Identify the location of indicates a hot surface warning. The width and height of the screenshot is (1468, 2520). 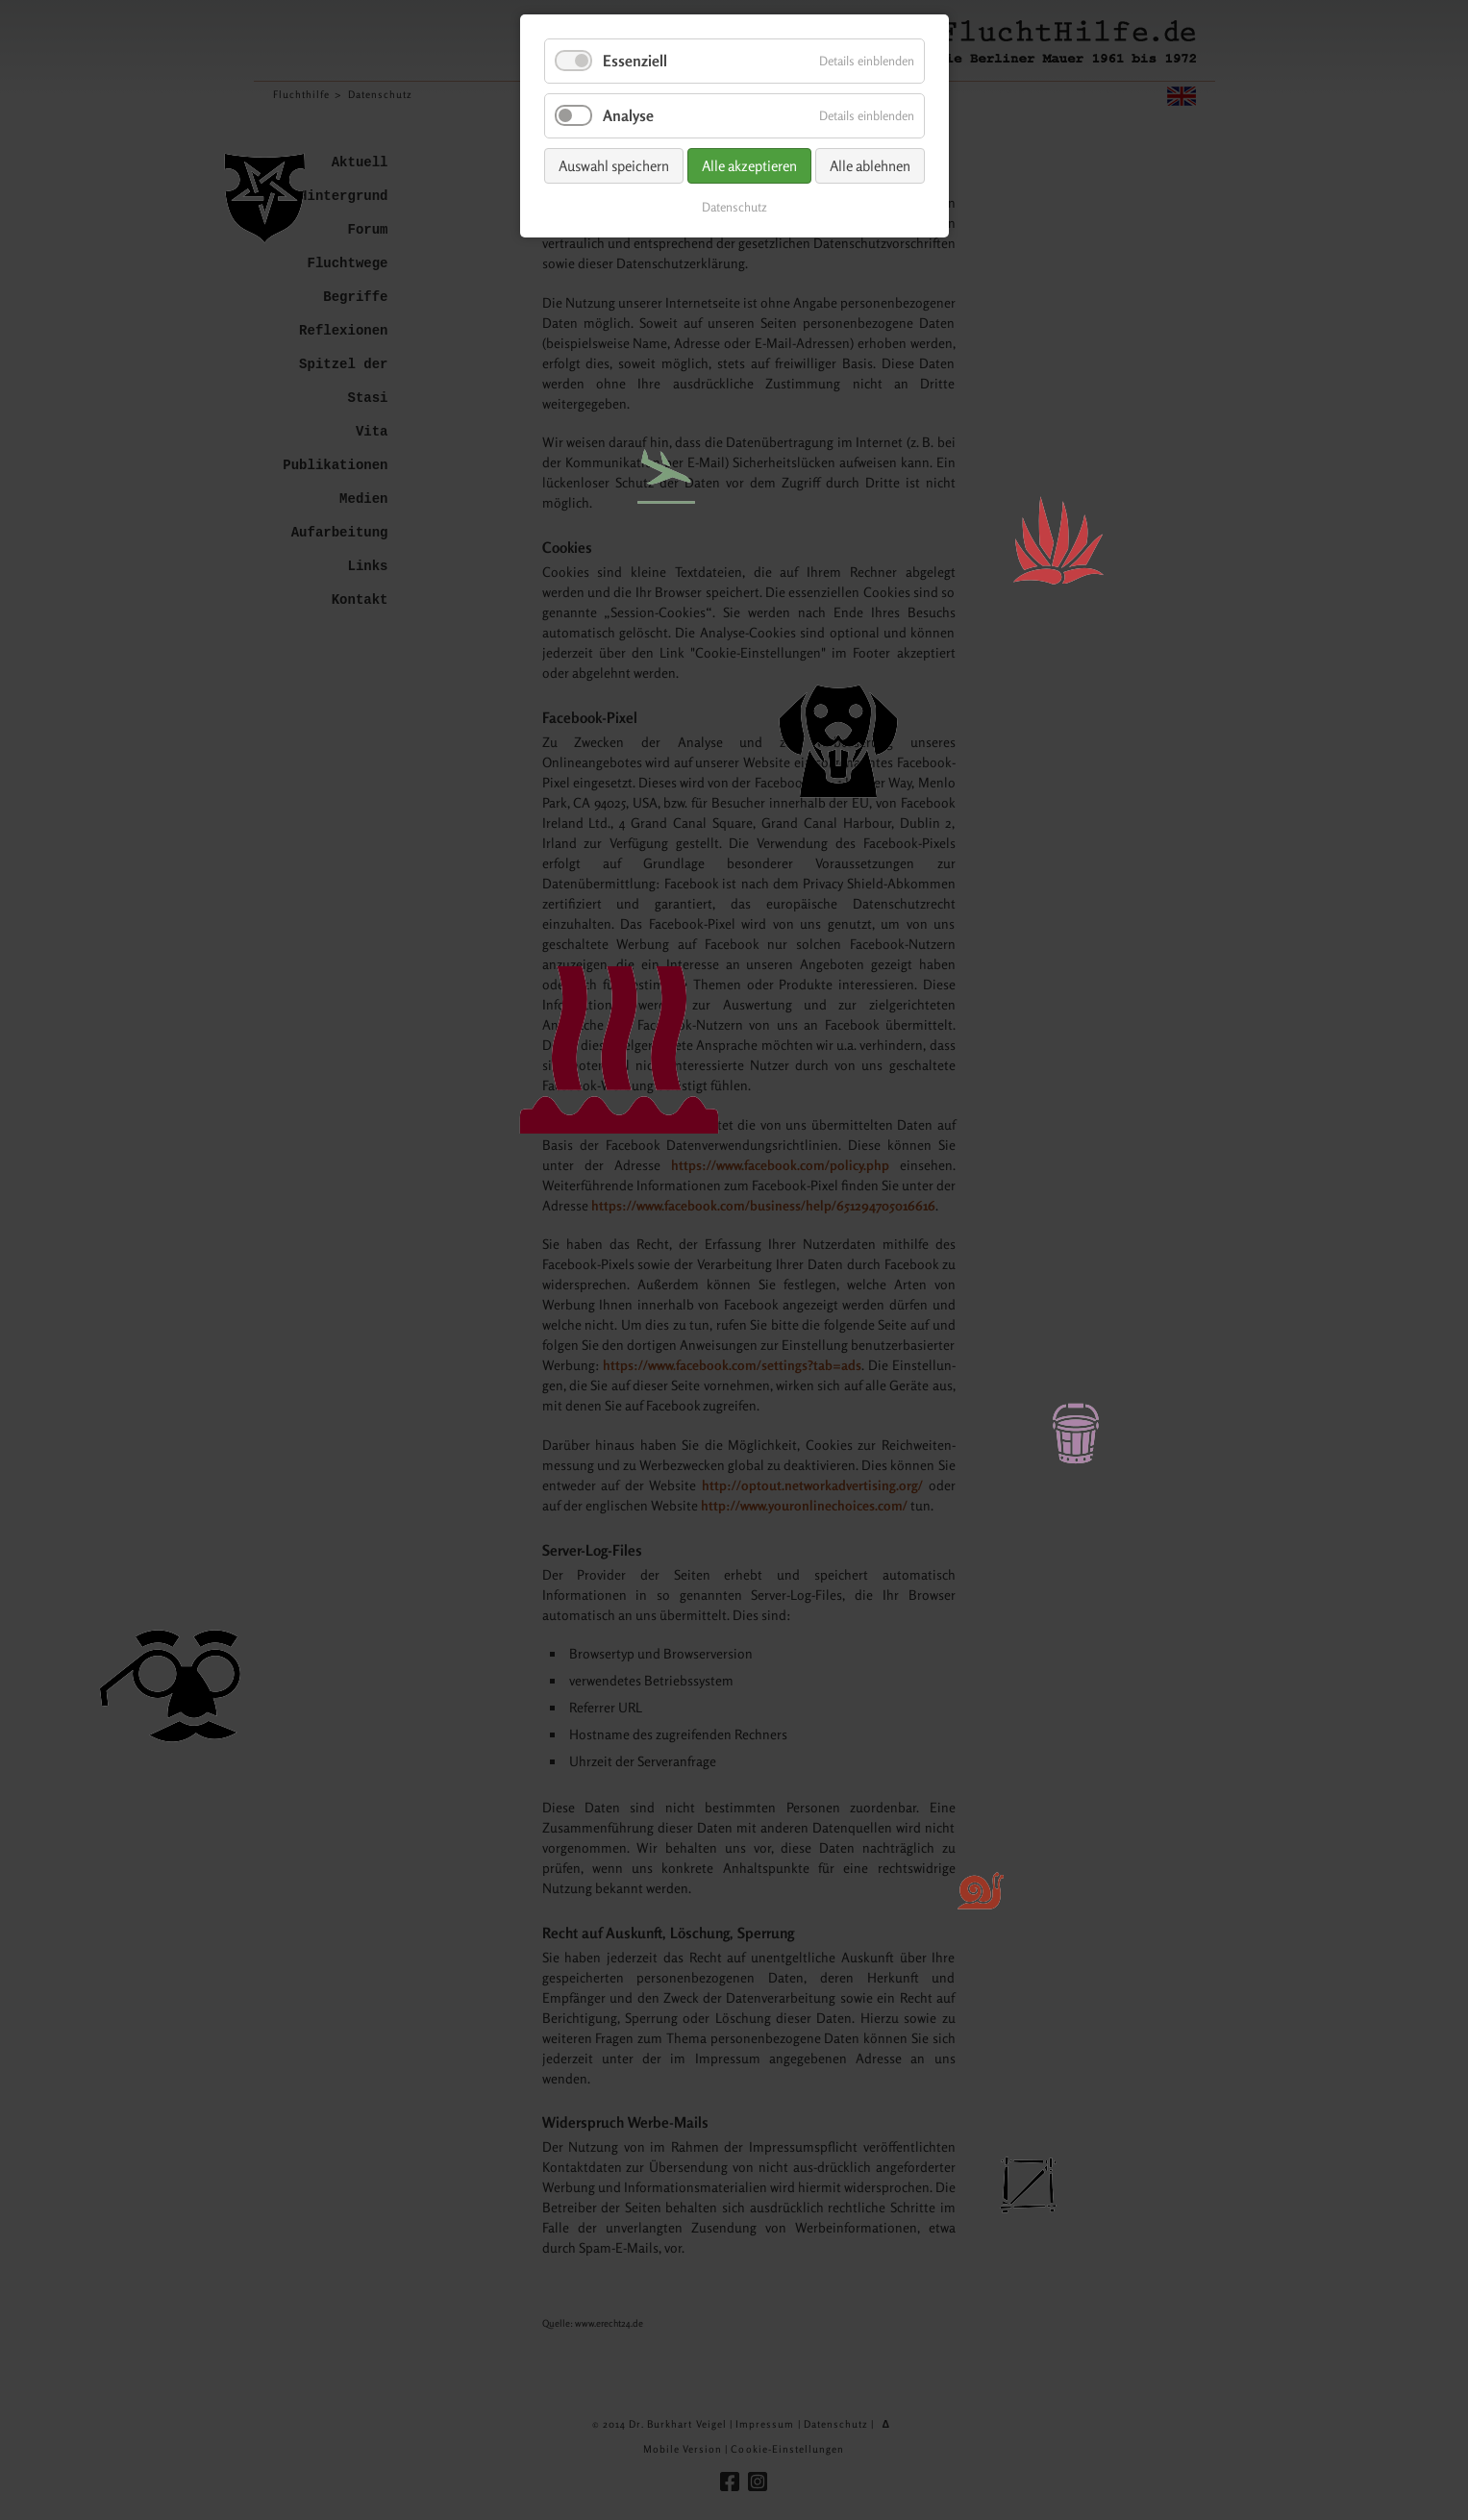
(619, 1050).